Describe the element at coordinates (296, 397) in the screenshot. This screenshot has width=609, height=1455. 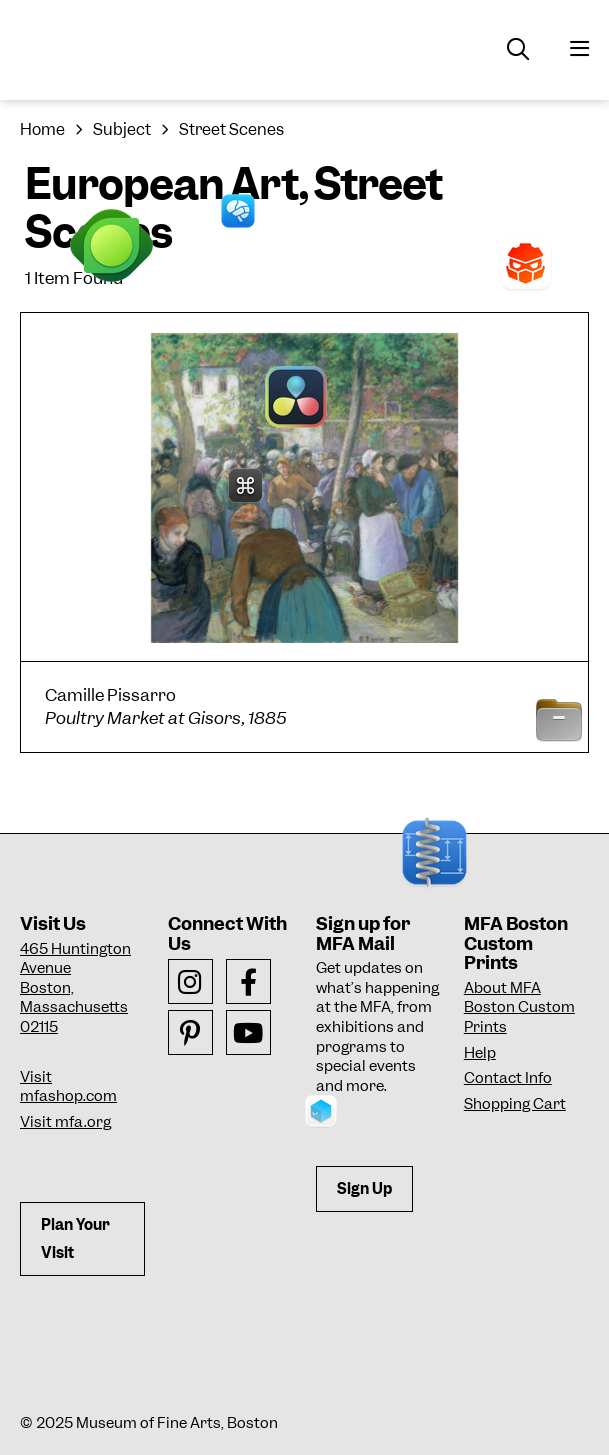
I see `open DaVinci Resolve video editing application` at that location.